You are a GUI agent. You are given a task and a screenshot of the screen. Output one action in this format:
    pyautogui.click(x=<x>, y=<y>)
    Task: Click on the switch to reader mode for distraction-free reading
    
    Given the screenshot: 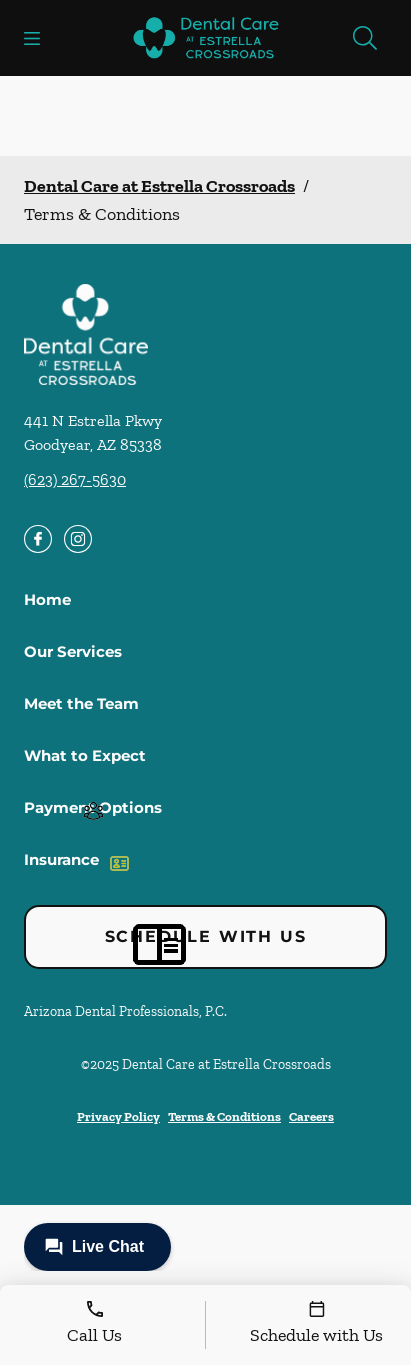 What is the action you would take?
    pyautogui.click(x=159, y=943)
    